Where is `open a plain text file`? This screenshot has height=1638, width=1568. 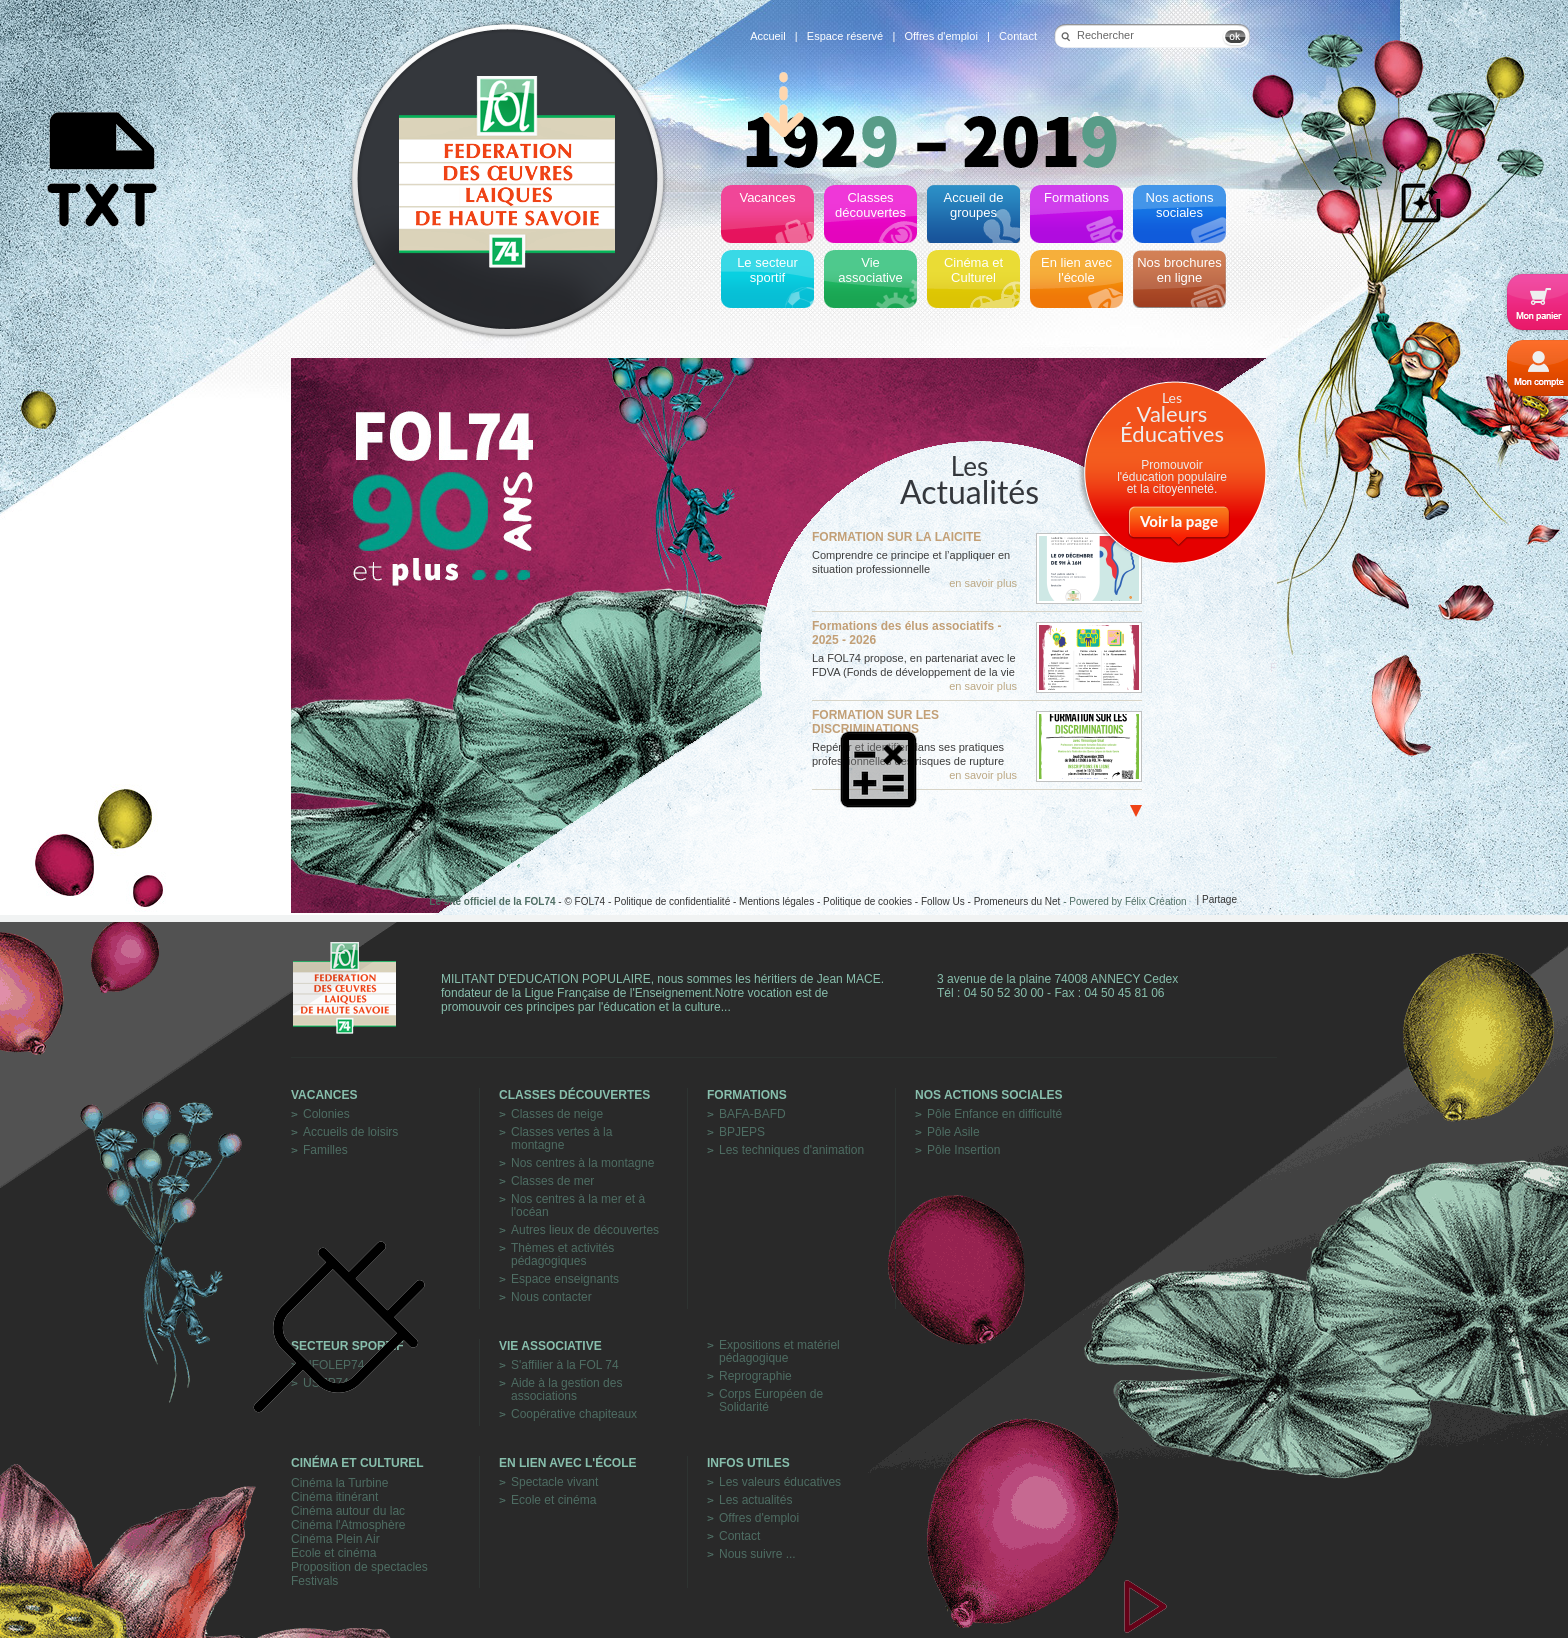 open a plain text file is located at coordinates (102, 174).